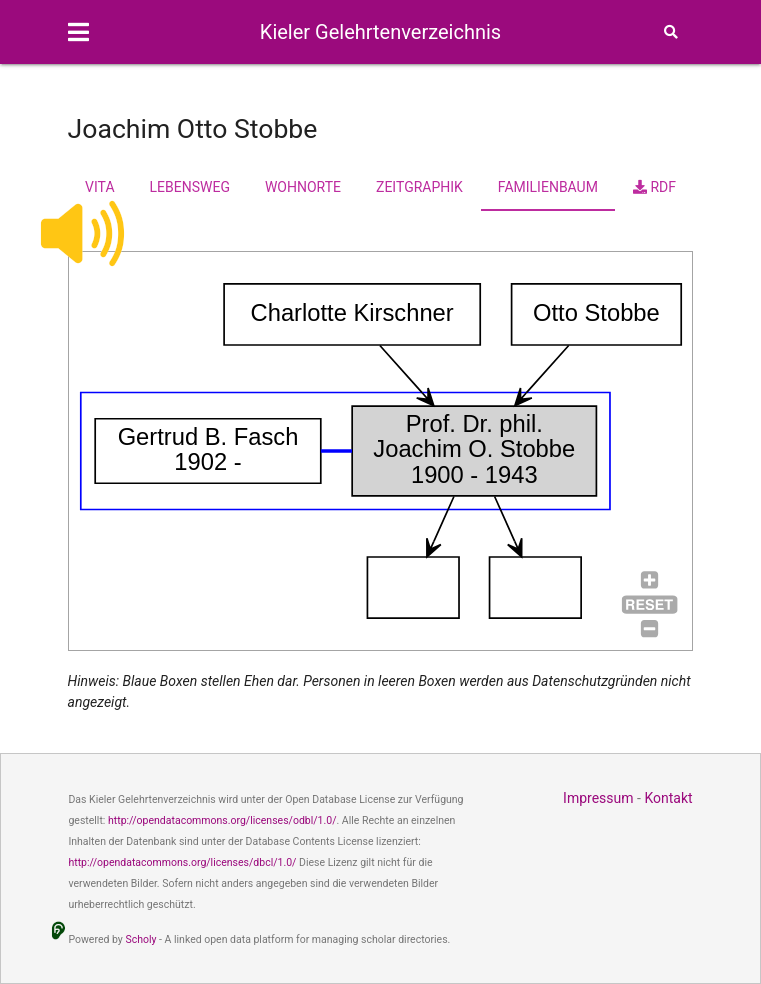 This screenshot has height=984, width=761. Describe the element at coordinates (82, 233) in the screenshot. I see `volume is set to high` at that location.